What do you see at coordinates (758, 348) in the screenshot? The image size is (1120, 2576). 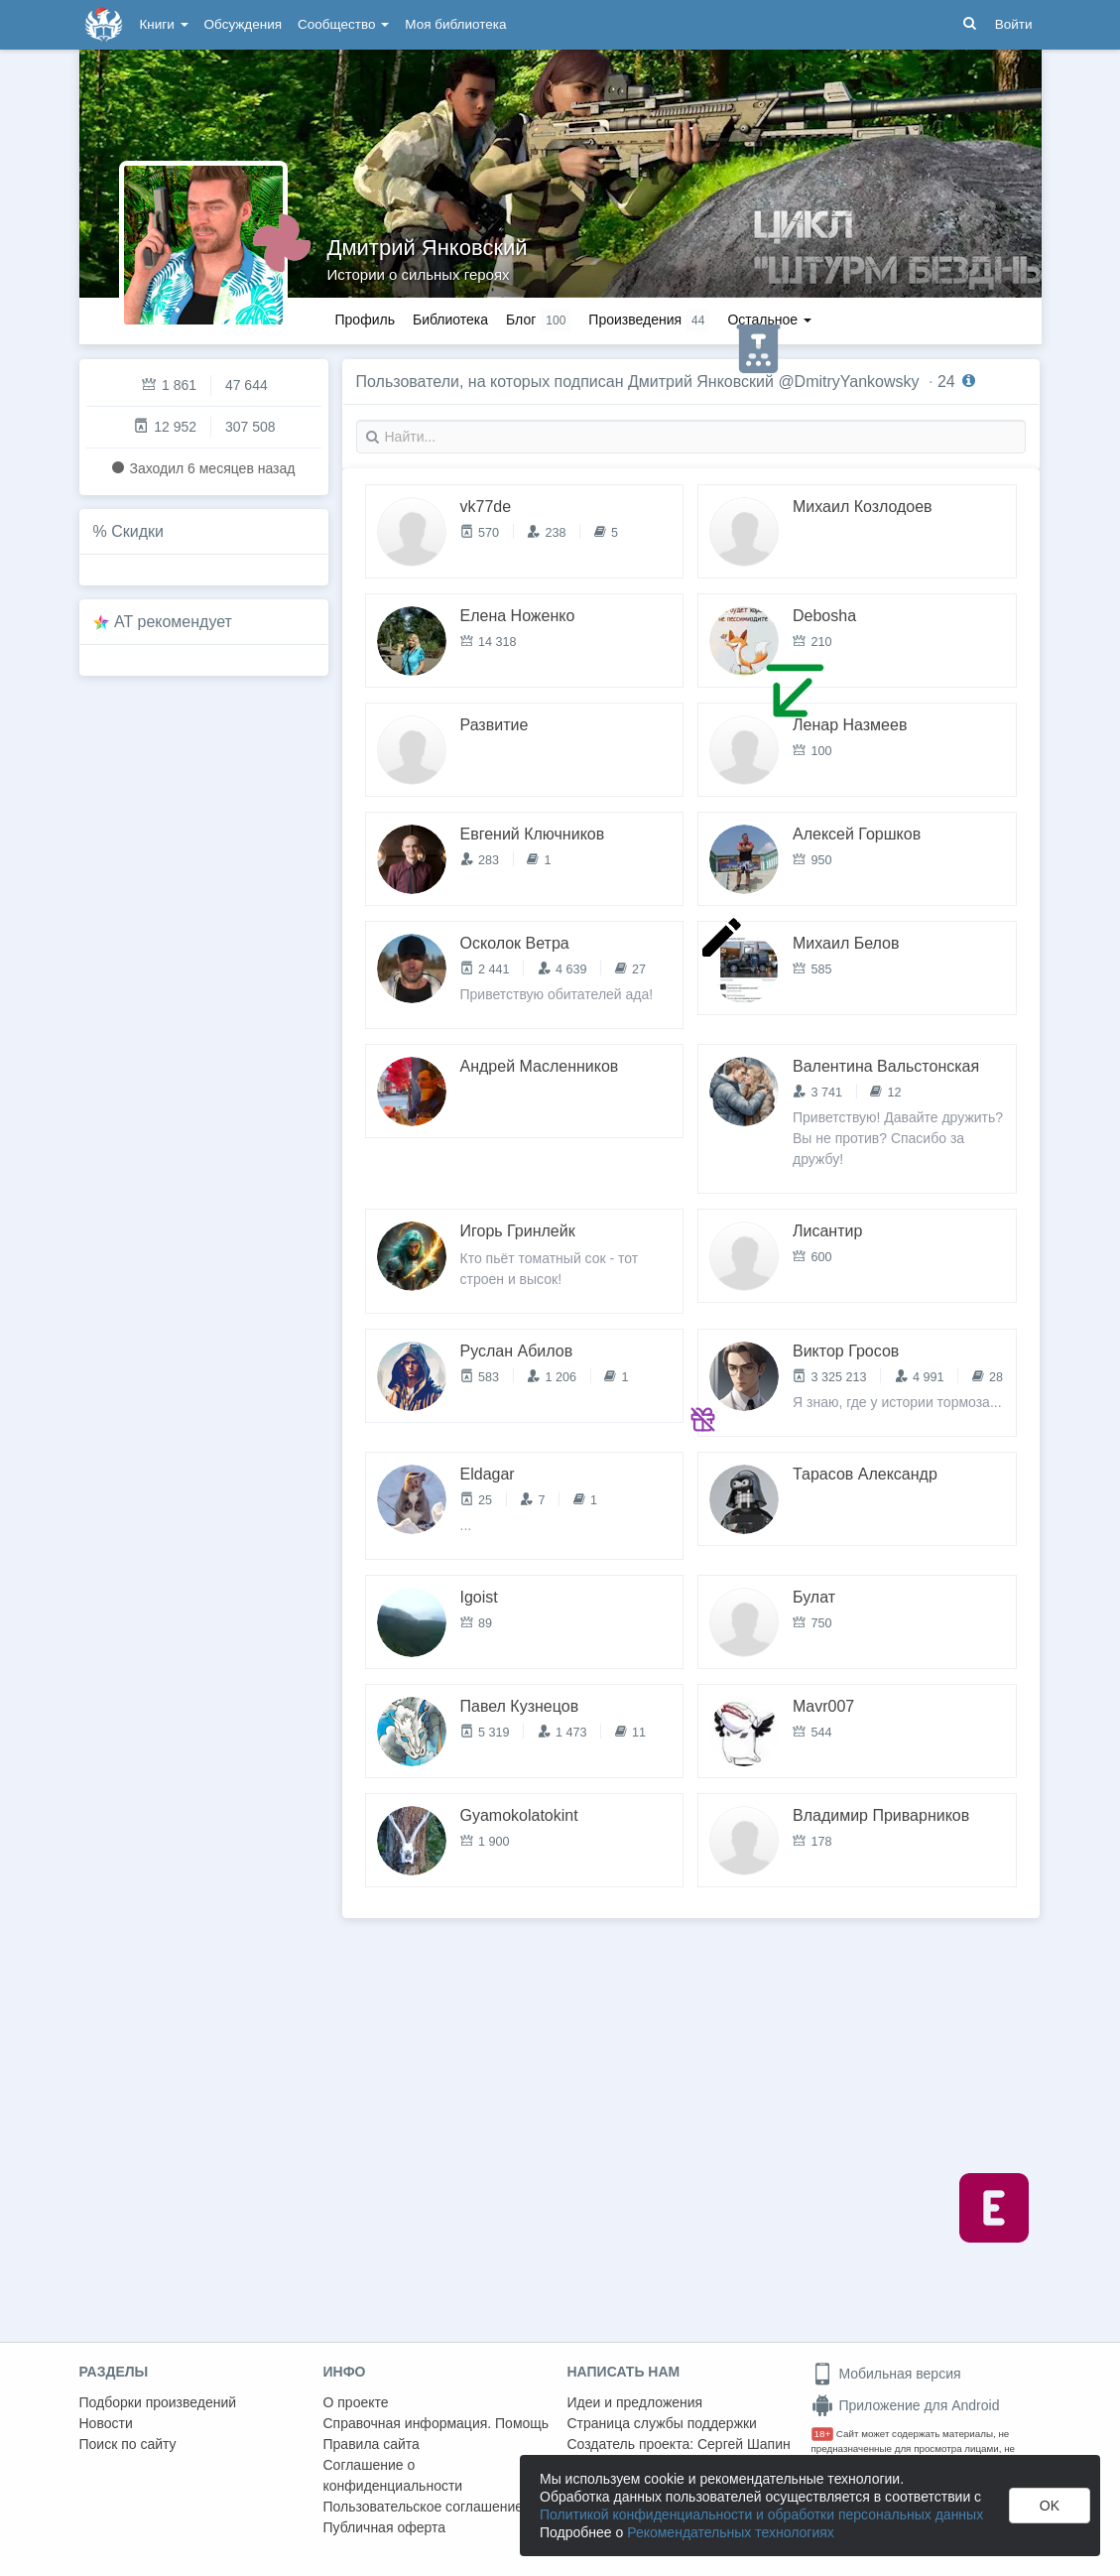 I see `view lab results or data table` at bounding box center [758, 348].